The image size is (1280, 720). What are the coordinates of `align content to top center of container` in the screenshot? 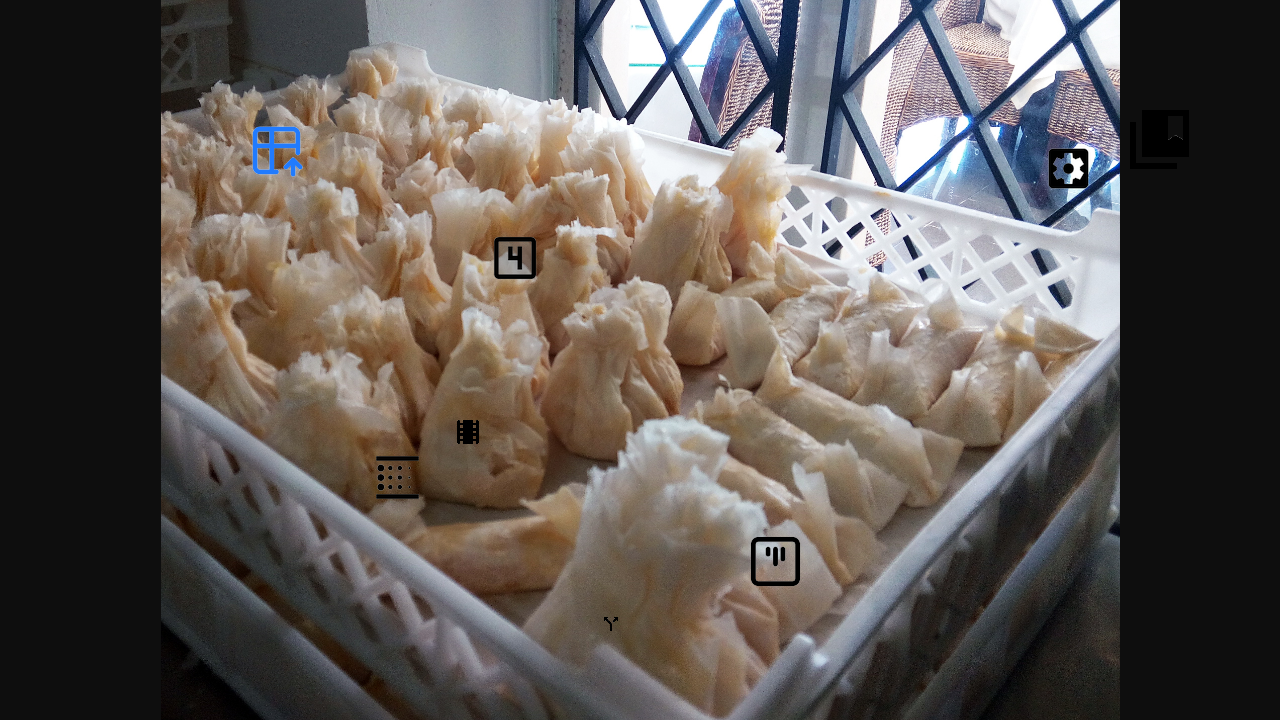 It's located at (775, 561).